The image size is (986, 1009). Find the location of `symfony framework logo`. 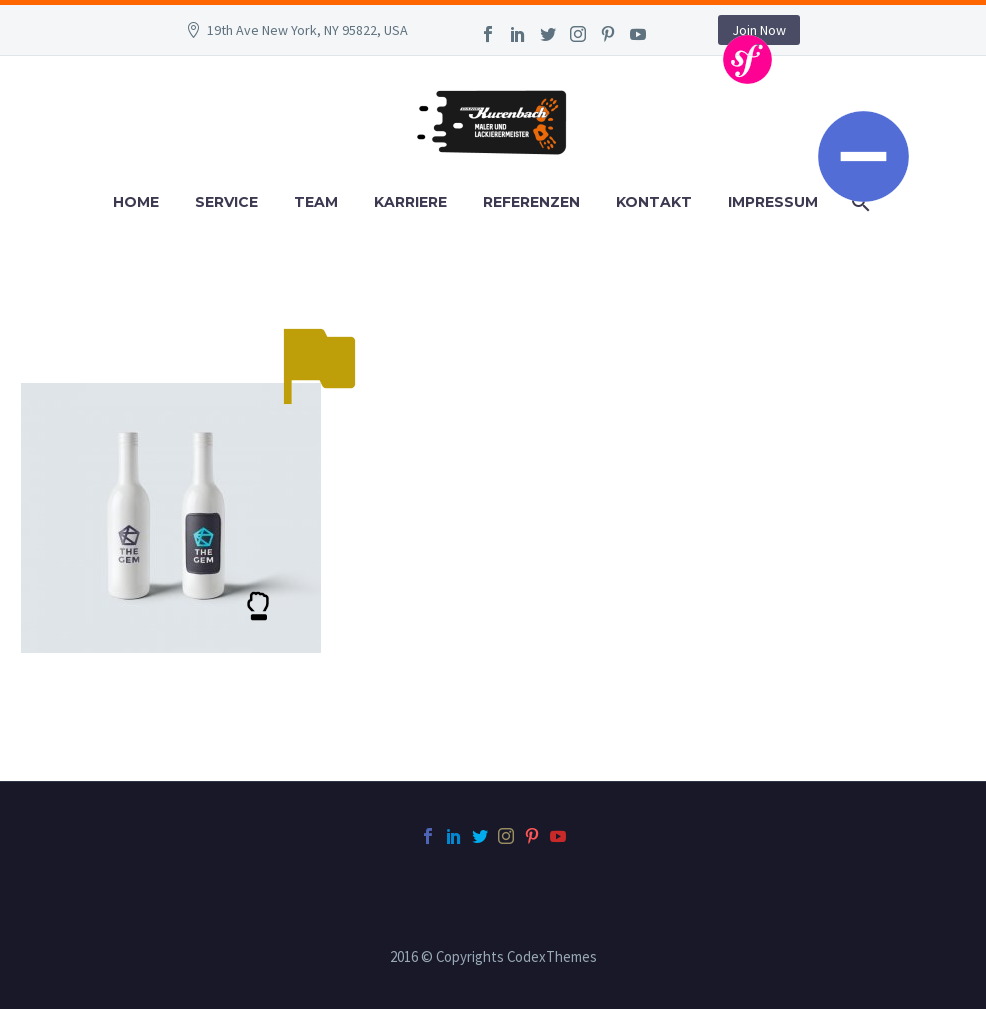

symfony framework logo is located at coordinates (747, 59).